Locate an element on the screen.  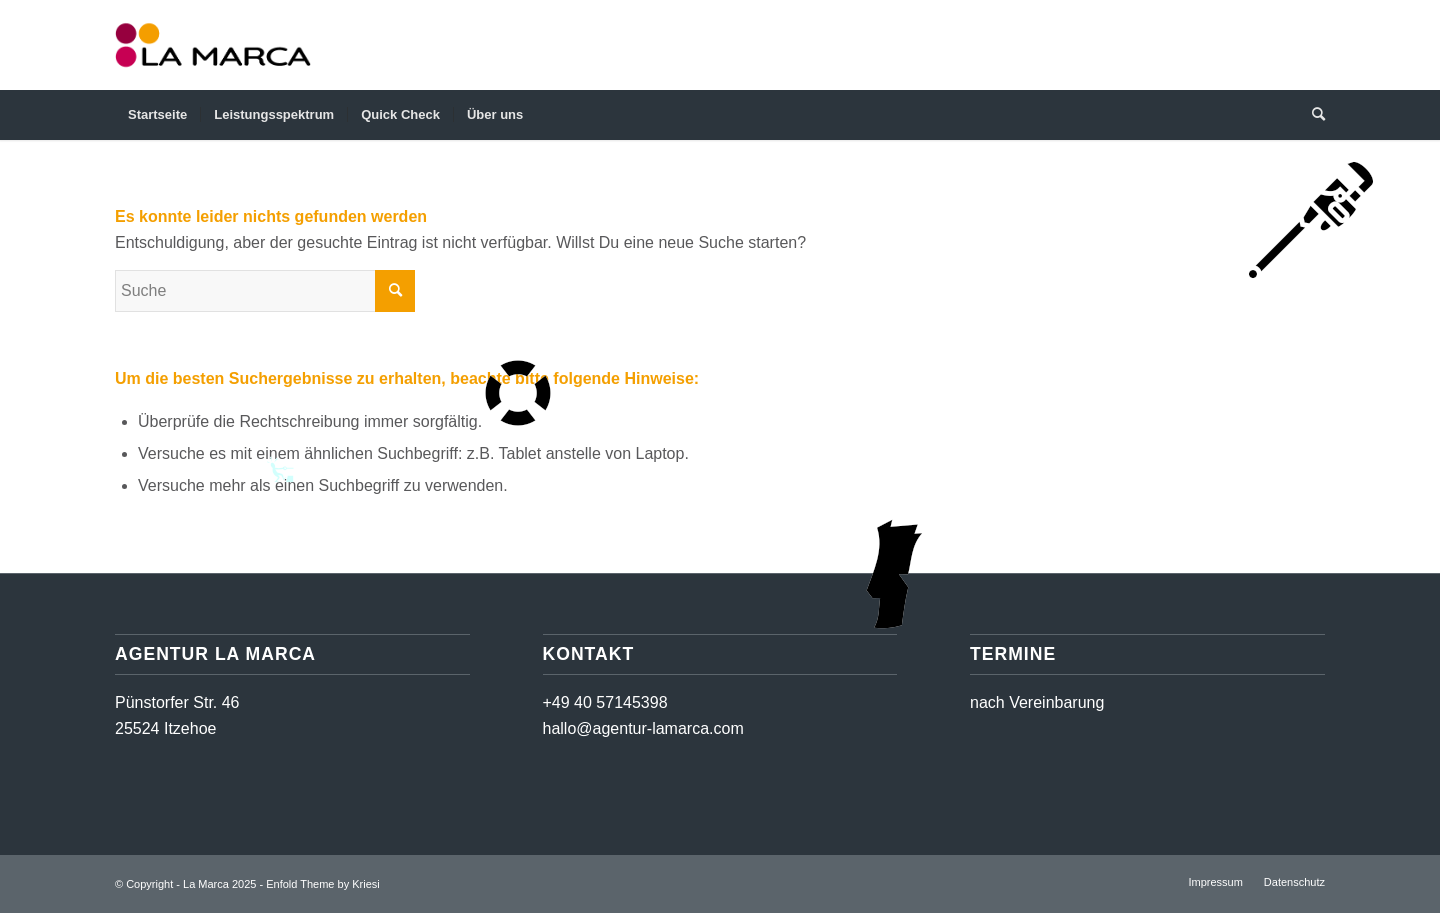
access settings or configuration options is located at coordinates (1311, 220).